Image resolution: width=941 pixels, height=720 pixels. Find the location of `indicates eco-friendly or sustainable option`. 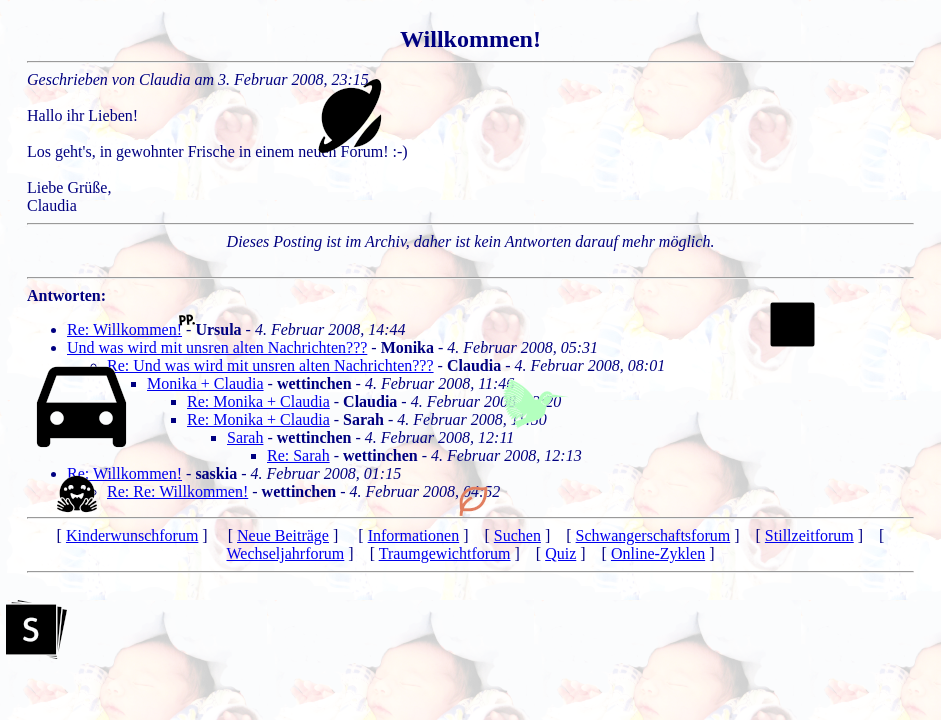

indicates eco-friendly or sustainable option is located at coordinates (473, 500).